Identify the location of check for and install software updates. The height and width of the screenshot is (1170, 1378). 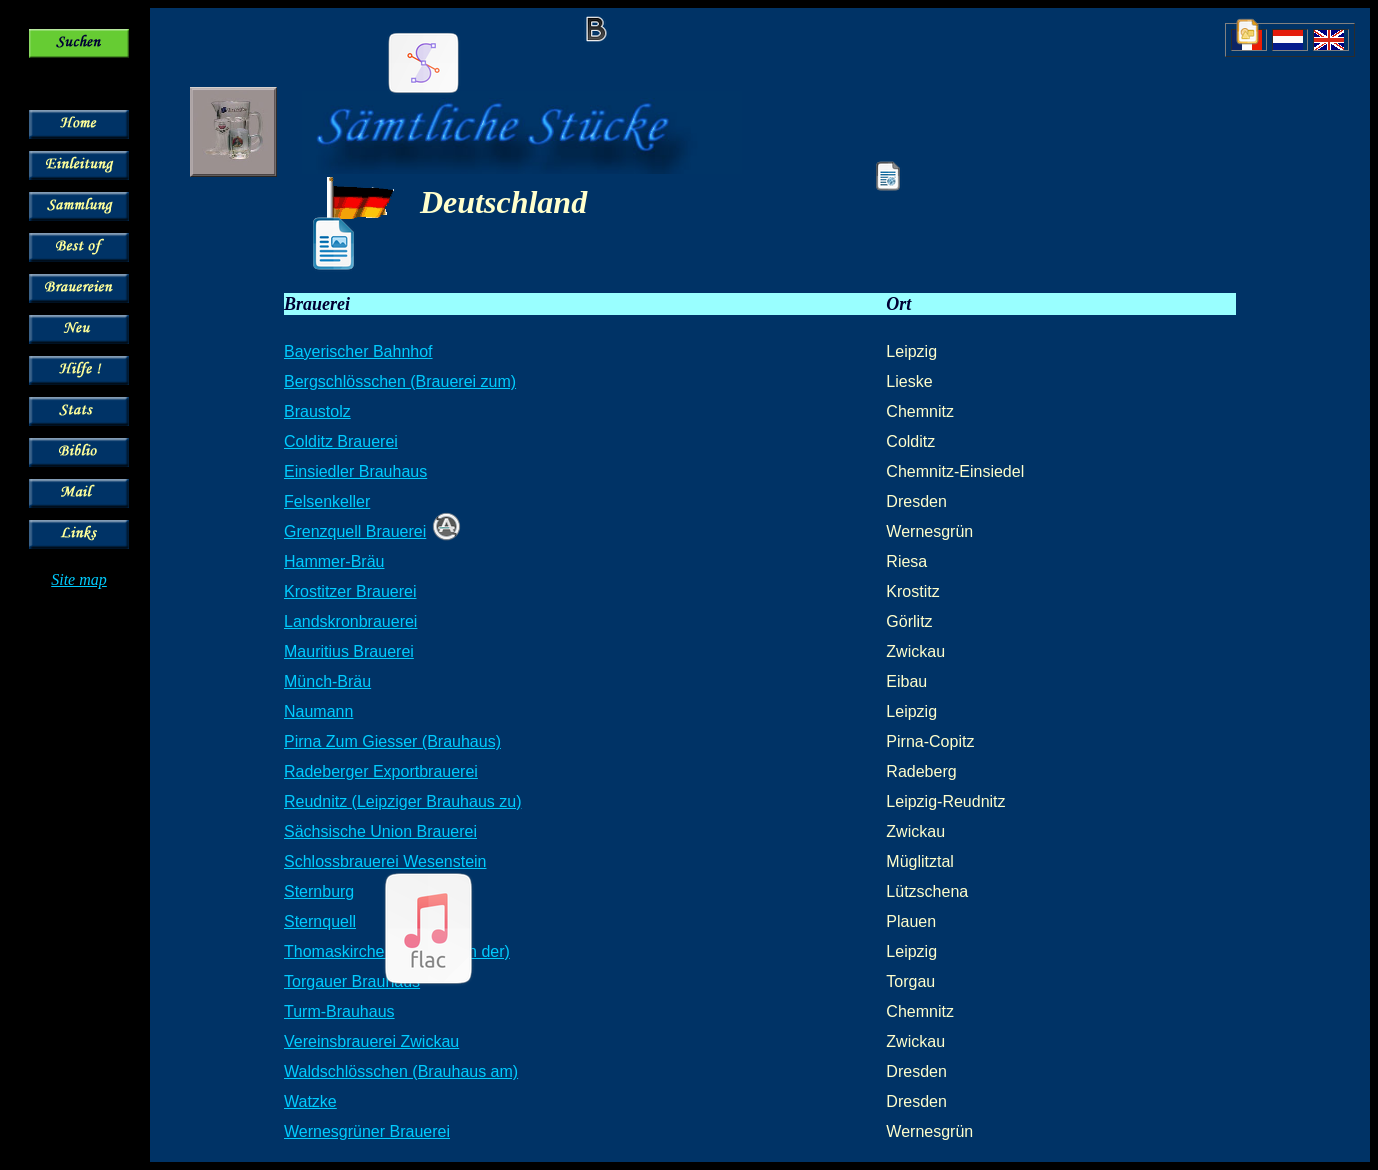
(446, 526).